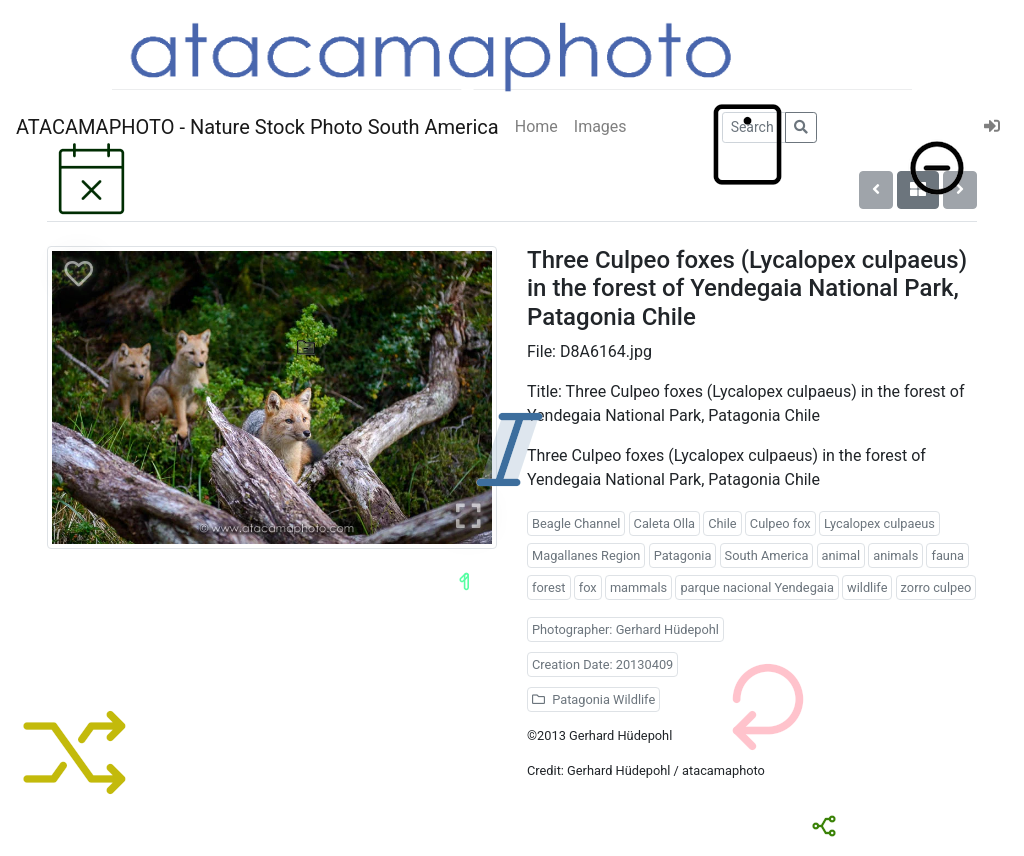 The width and height of the screenshot is (1024, 856). Describe the element at coordinates (768, 707) in the screenshot. I see `repeat or iterate through a process` at that location.